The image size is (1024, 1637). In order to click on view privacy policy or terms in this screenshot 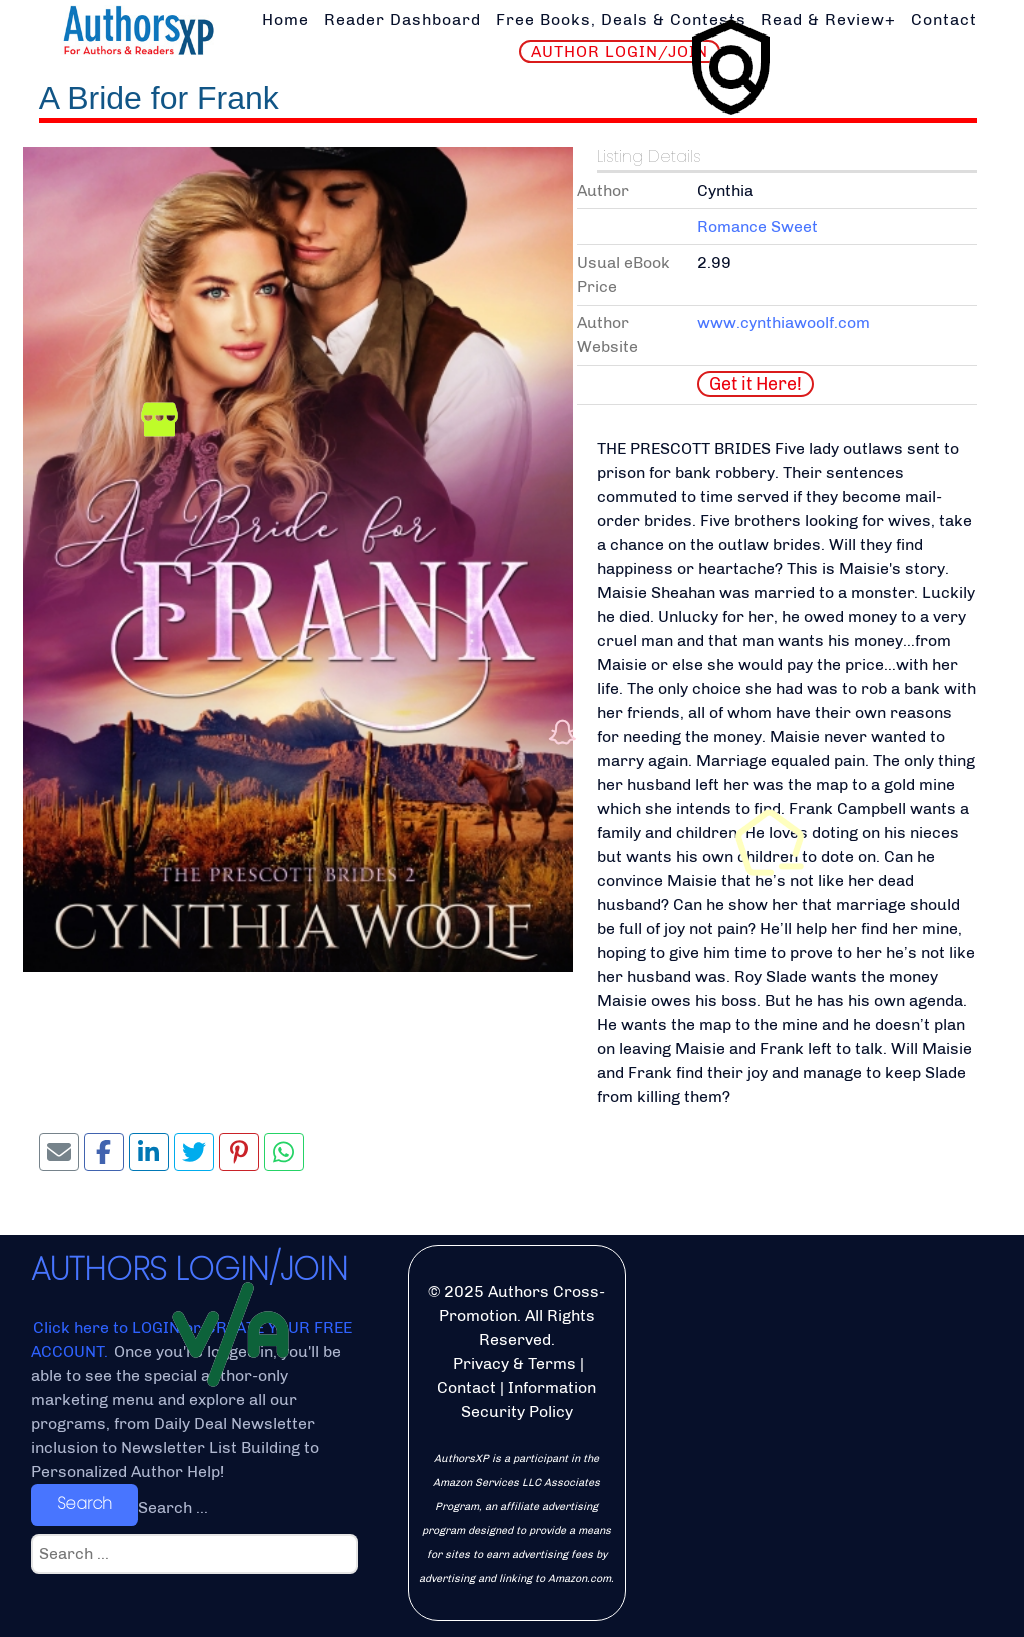, I will do `click(731, 67)`.